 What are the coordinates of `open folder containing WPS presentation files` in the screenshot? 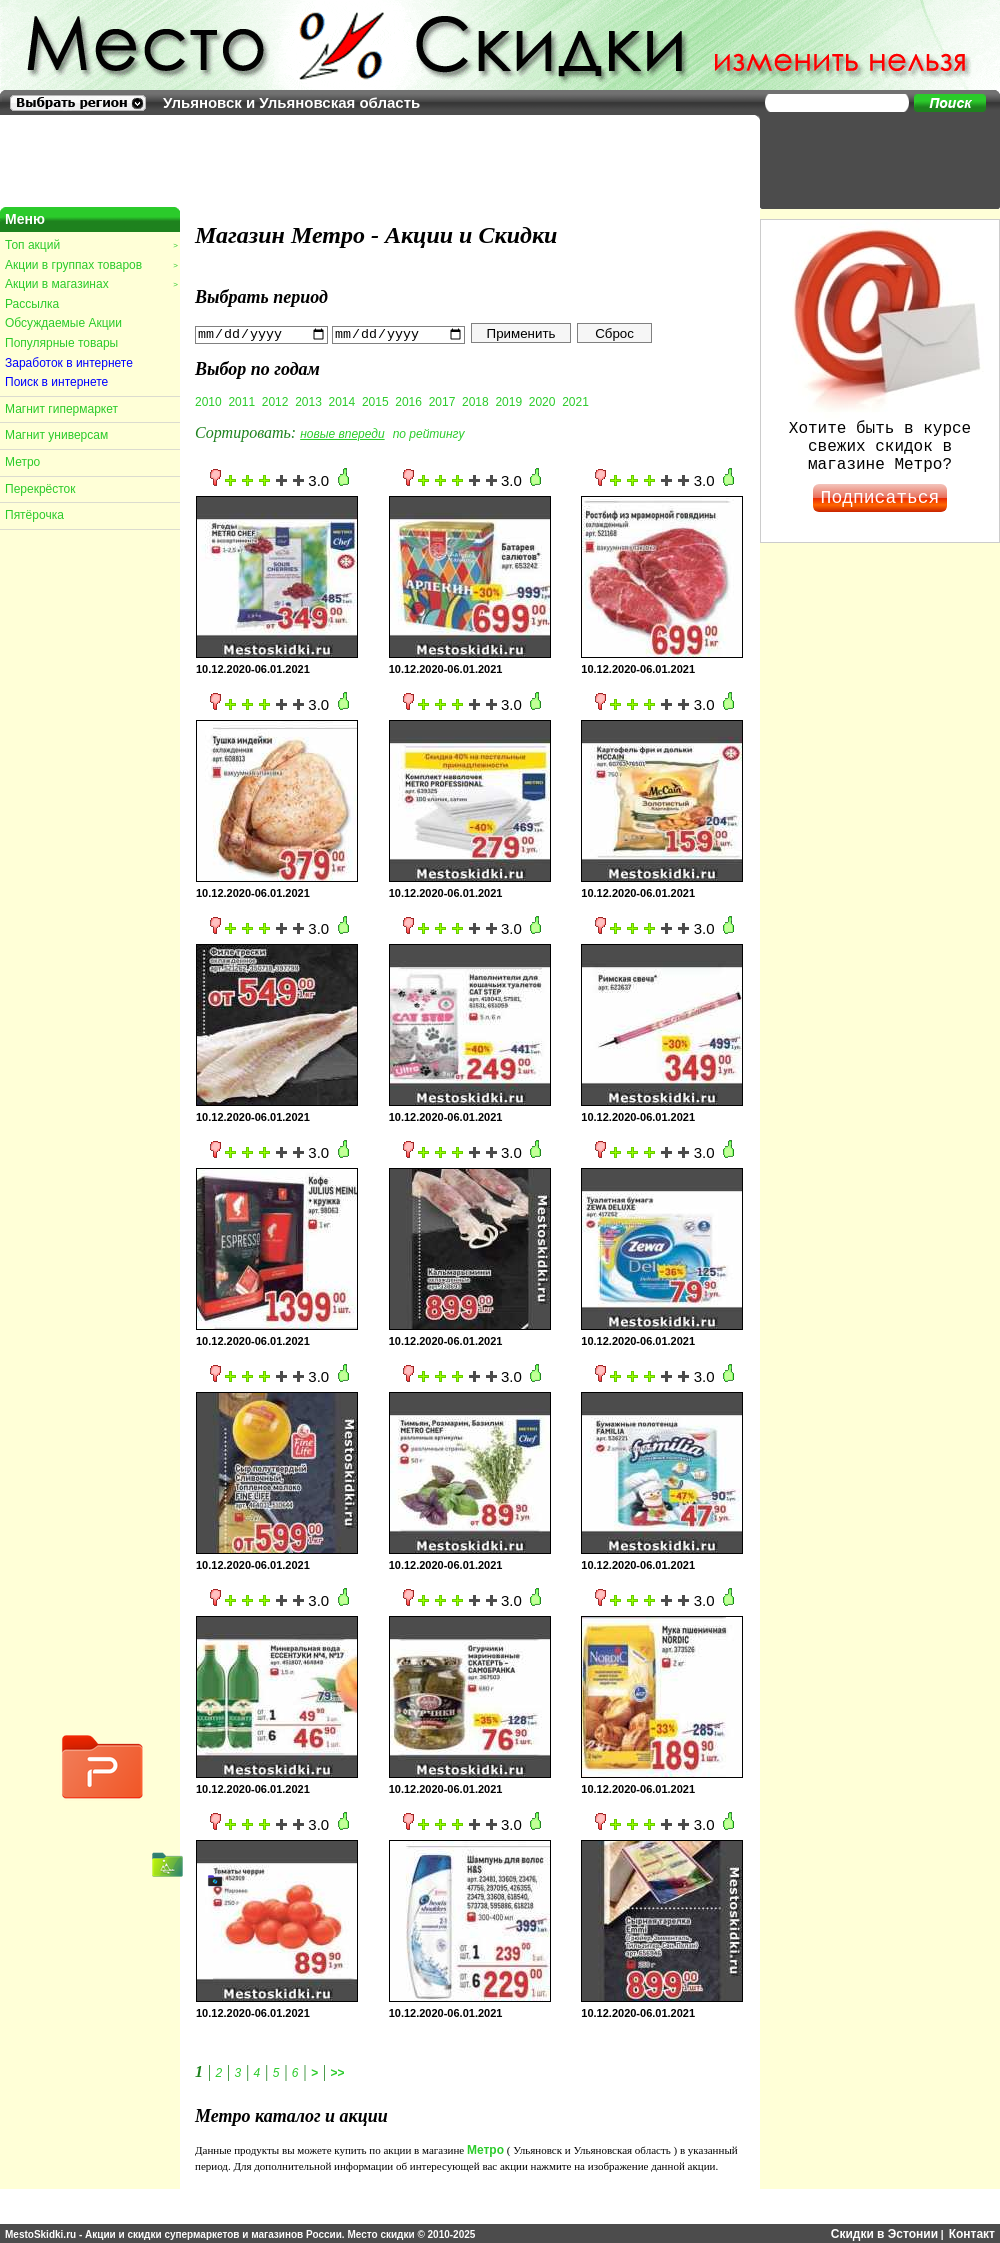 It's located at (102, 1769).